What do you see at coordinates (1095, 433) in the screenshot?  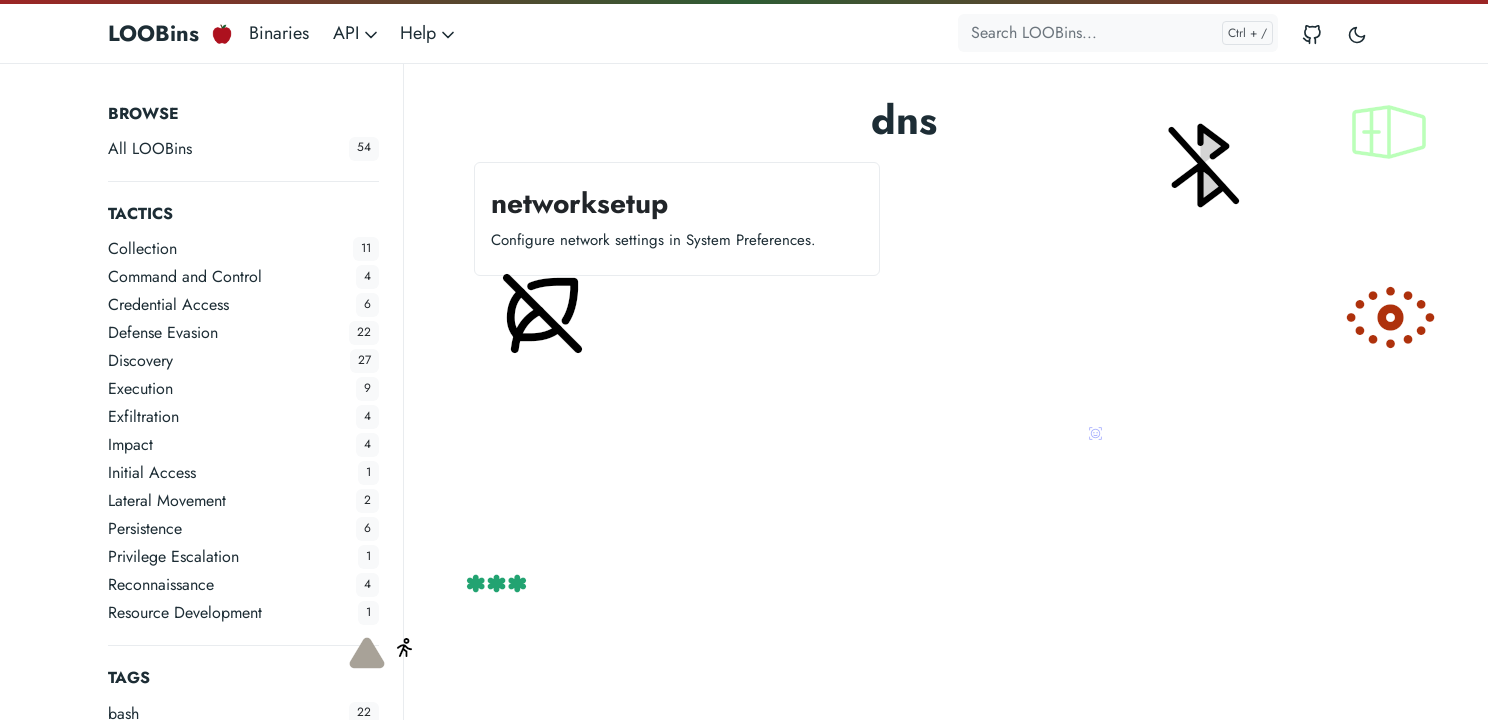 I see `scan face to unlock or authenticate` at bounding box center [1095, 433].